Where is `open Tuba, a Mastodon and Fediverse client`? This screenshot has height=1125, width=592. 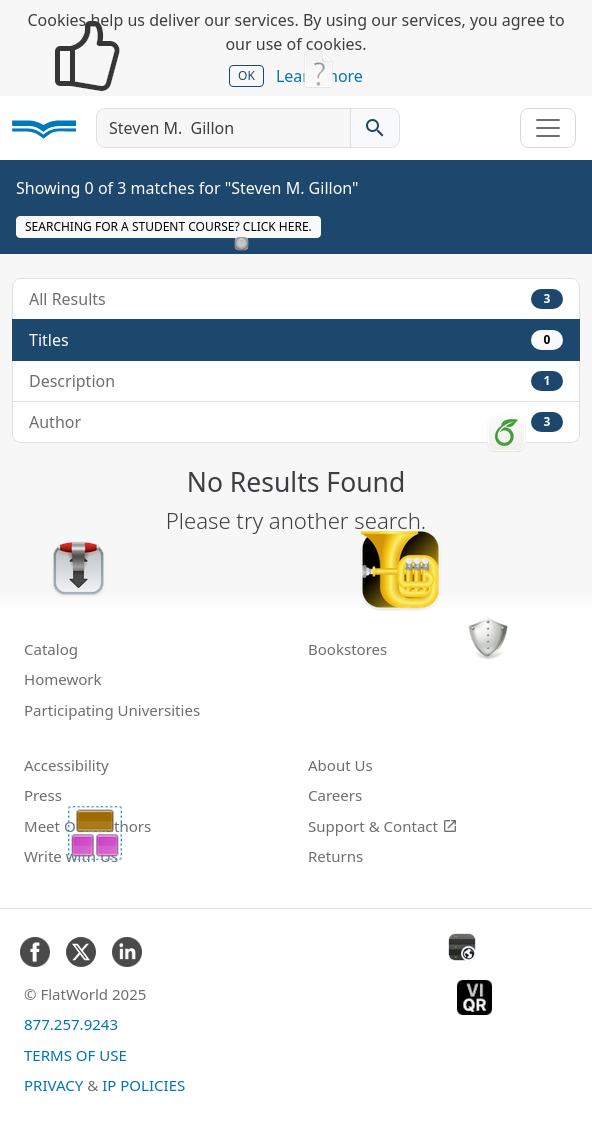
open Tuba, a Mastodon and Fediverse client is located at coordinates (400, 569).